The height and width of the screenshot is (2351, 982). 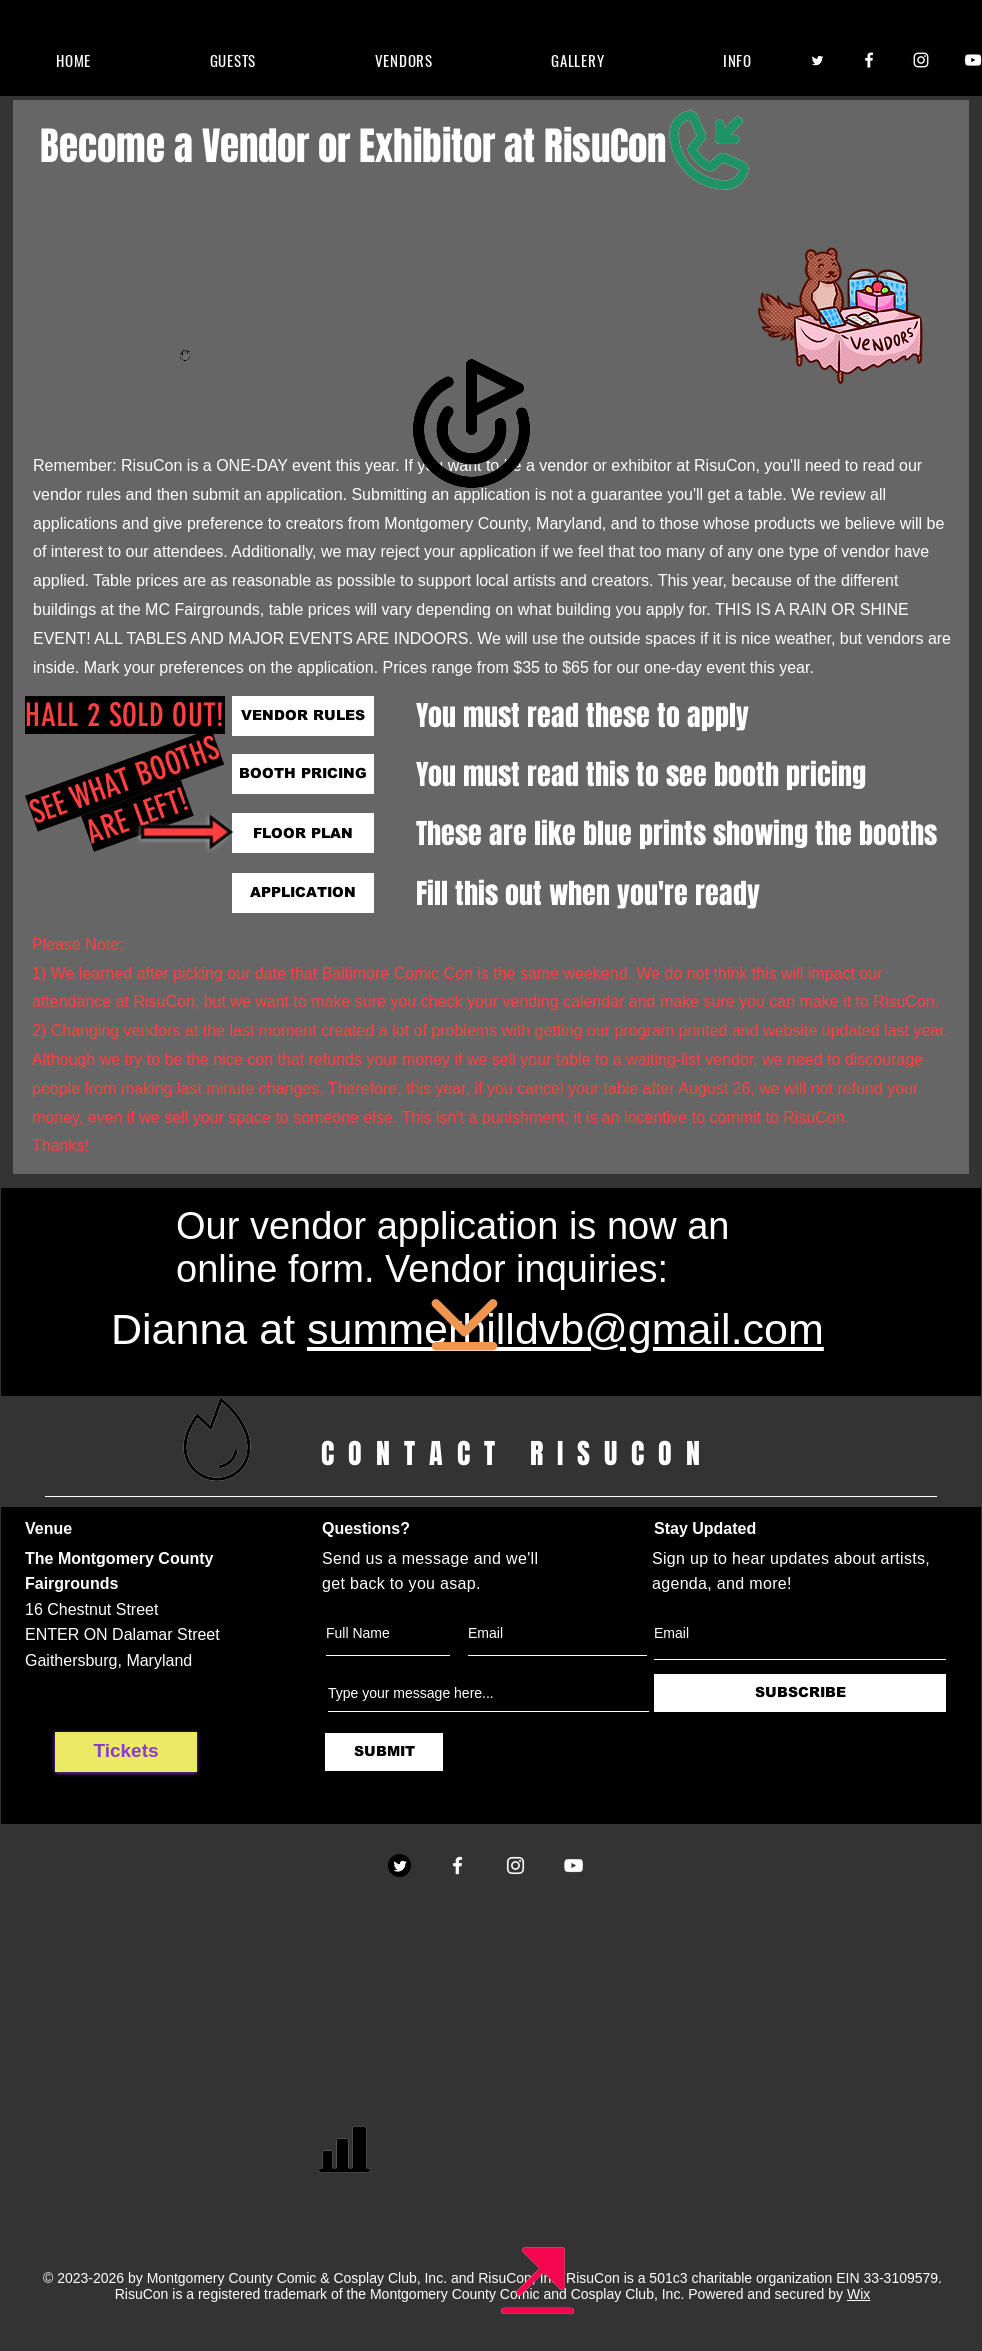 I want to click on open link in new window, so click(x=537, y=2277).